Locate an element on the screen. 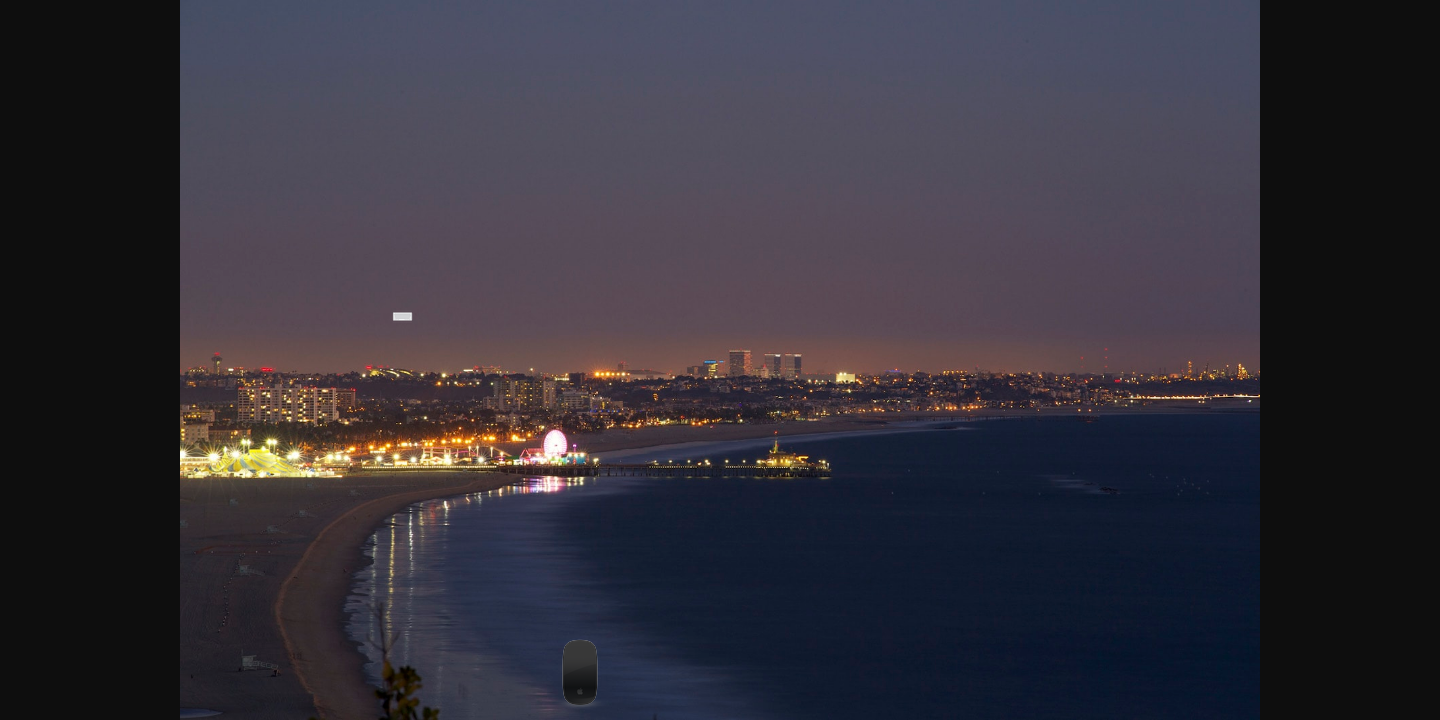  connect a bluetooth keyboard is located at coordinates (402, 316).